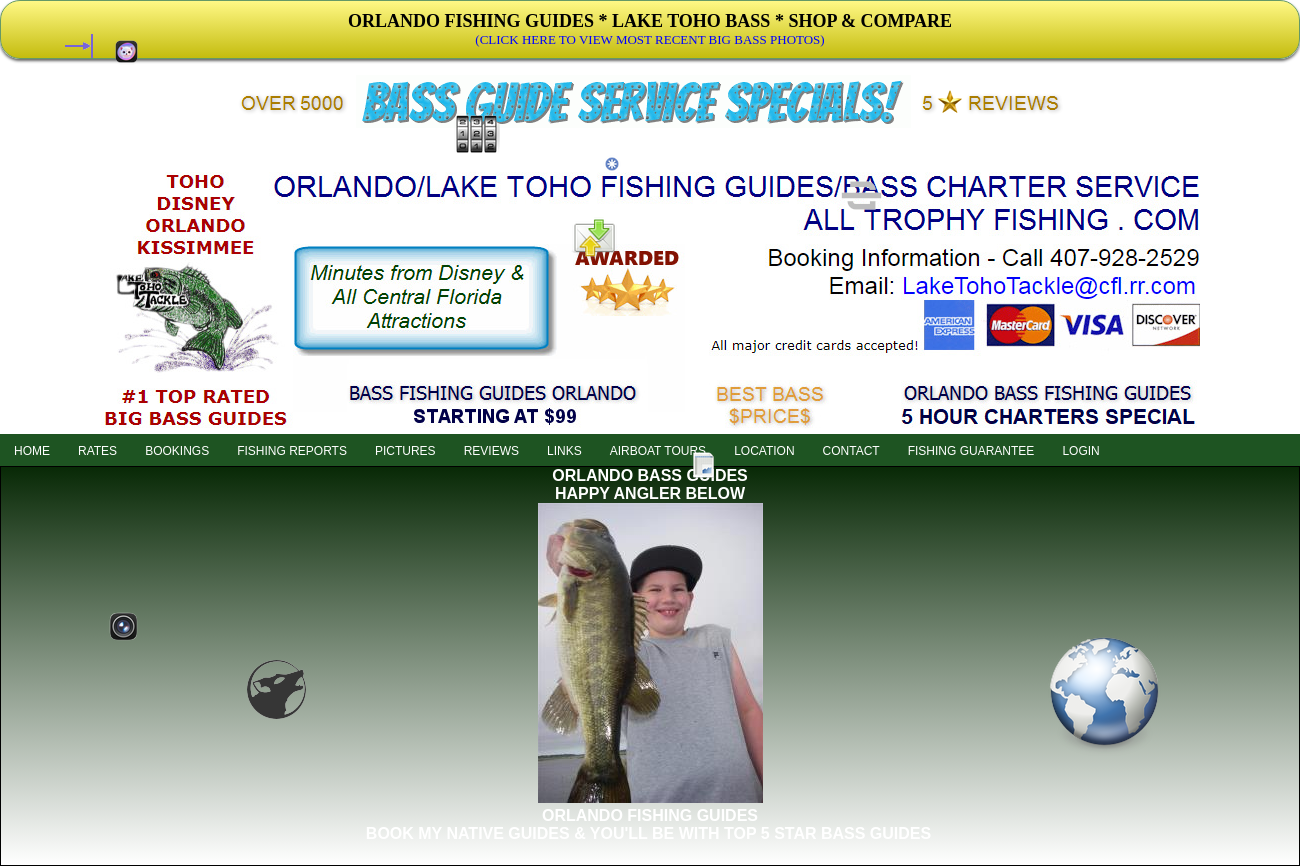 The width and height of the screenshot is (1300, 866). I want to click on open a spreadsheet file, so click(704, 465).